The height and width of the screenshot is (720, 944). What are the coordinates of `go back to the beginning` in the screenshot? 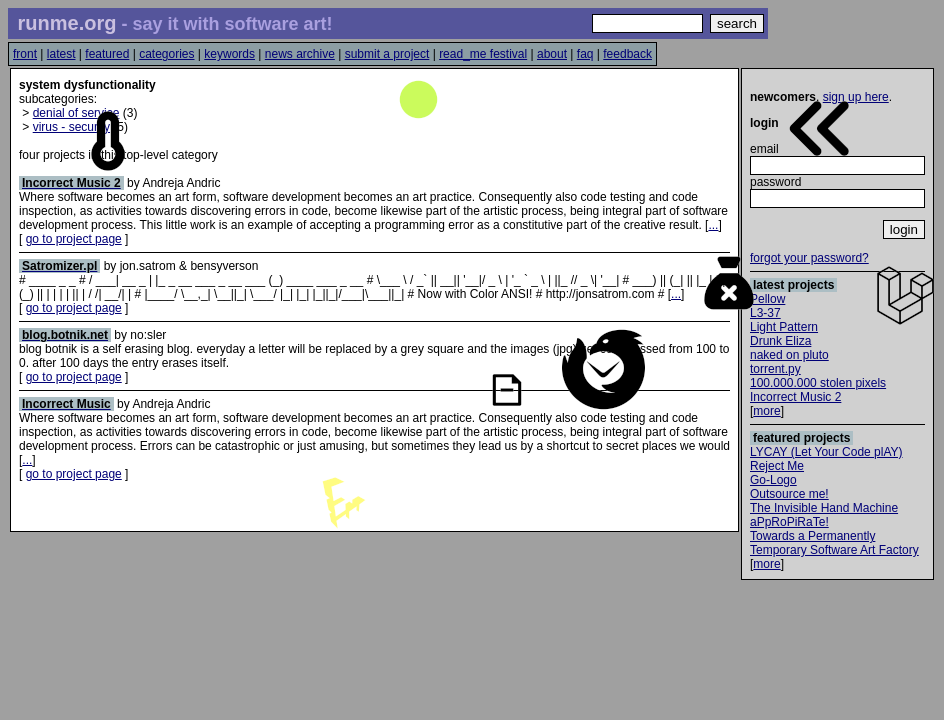 It's located at (821, 128).